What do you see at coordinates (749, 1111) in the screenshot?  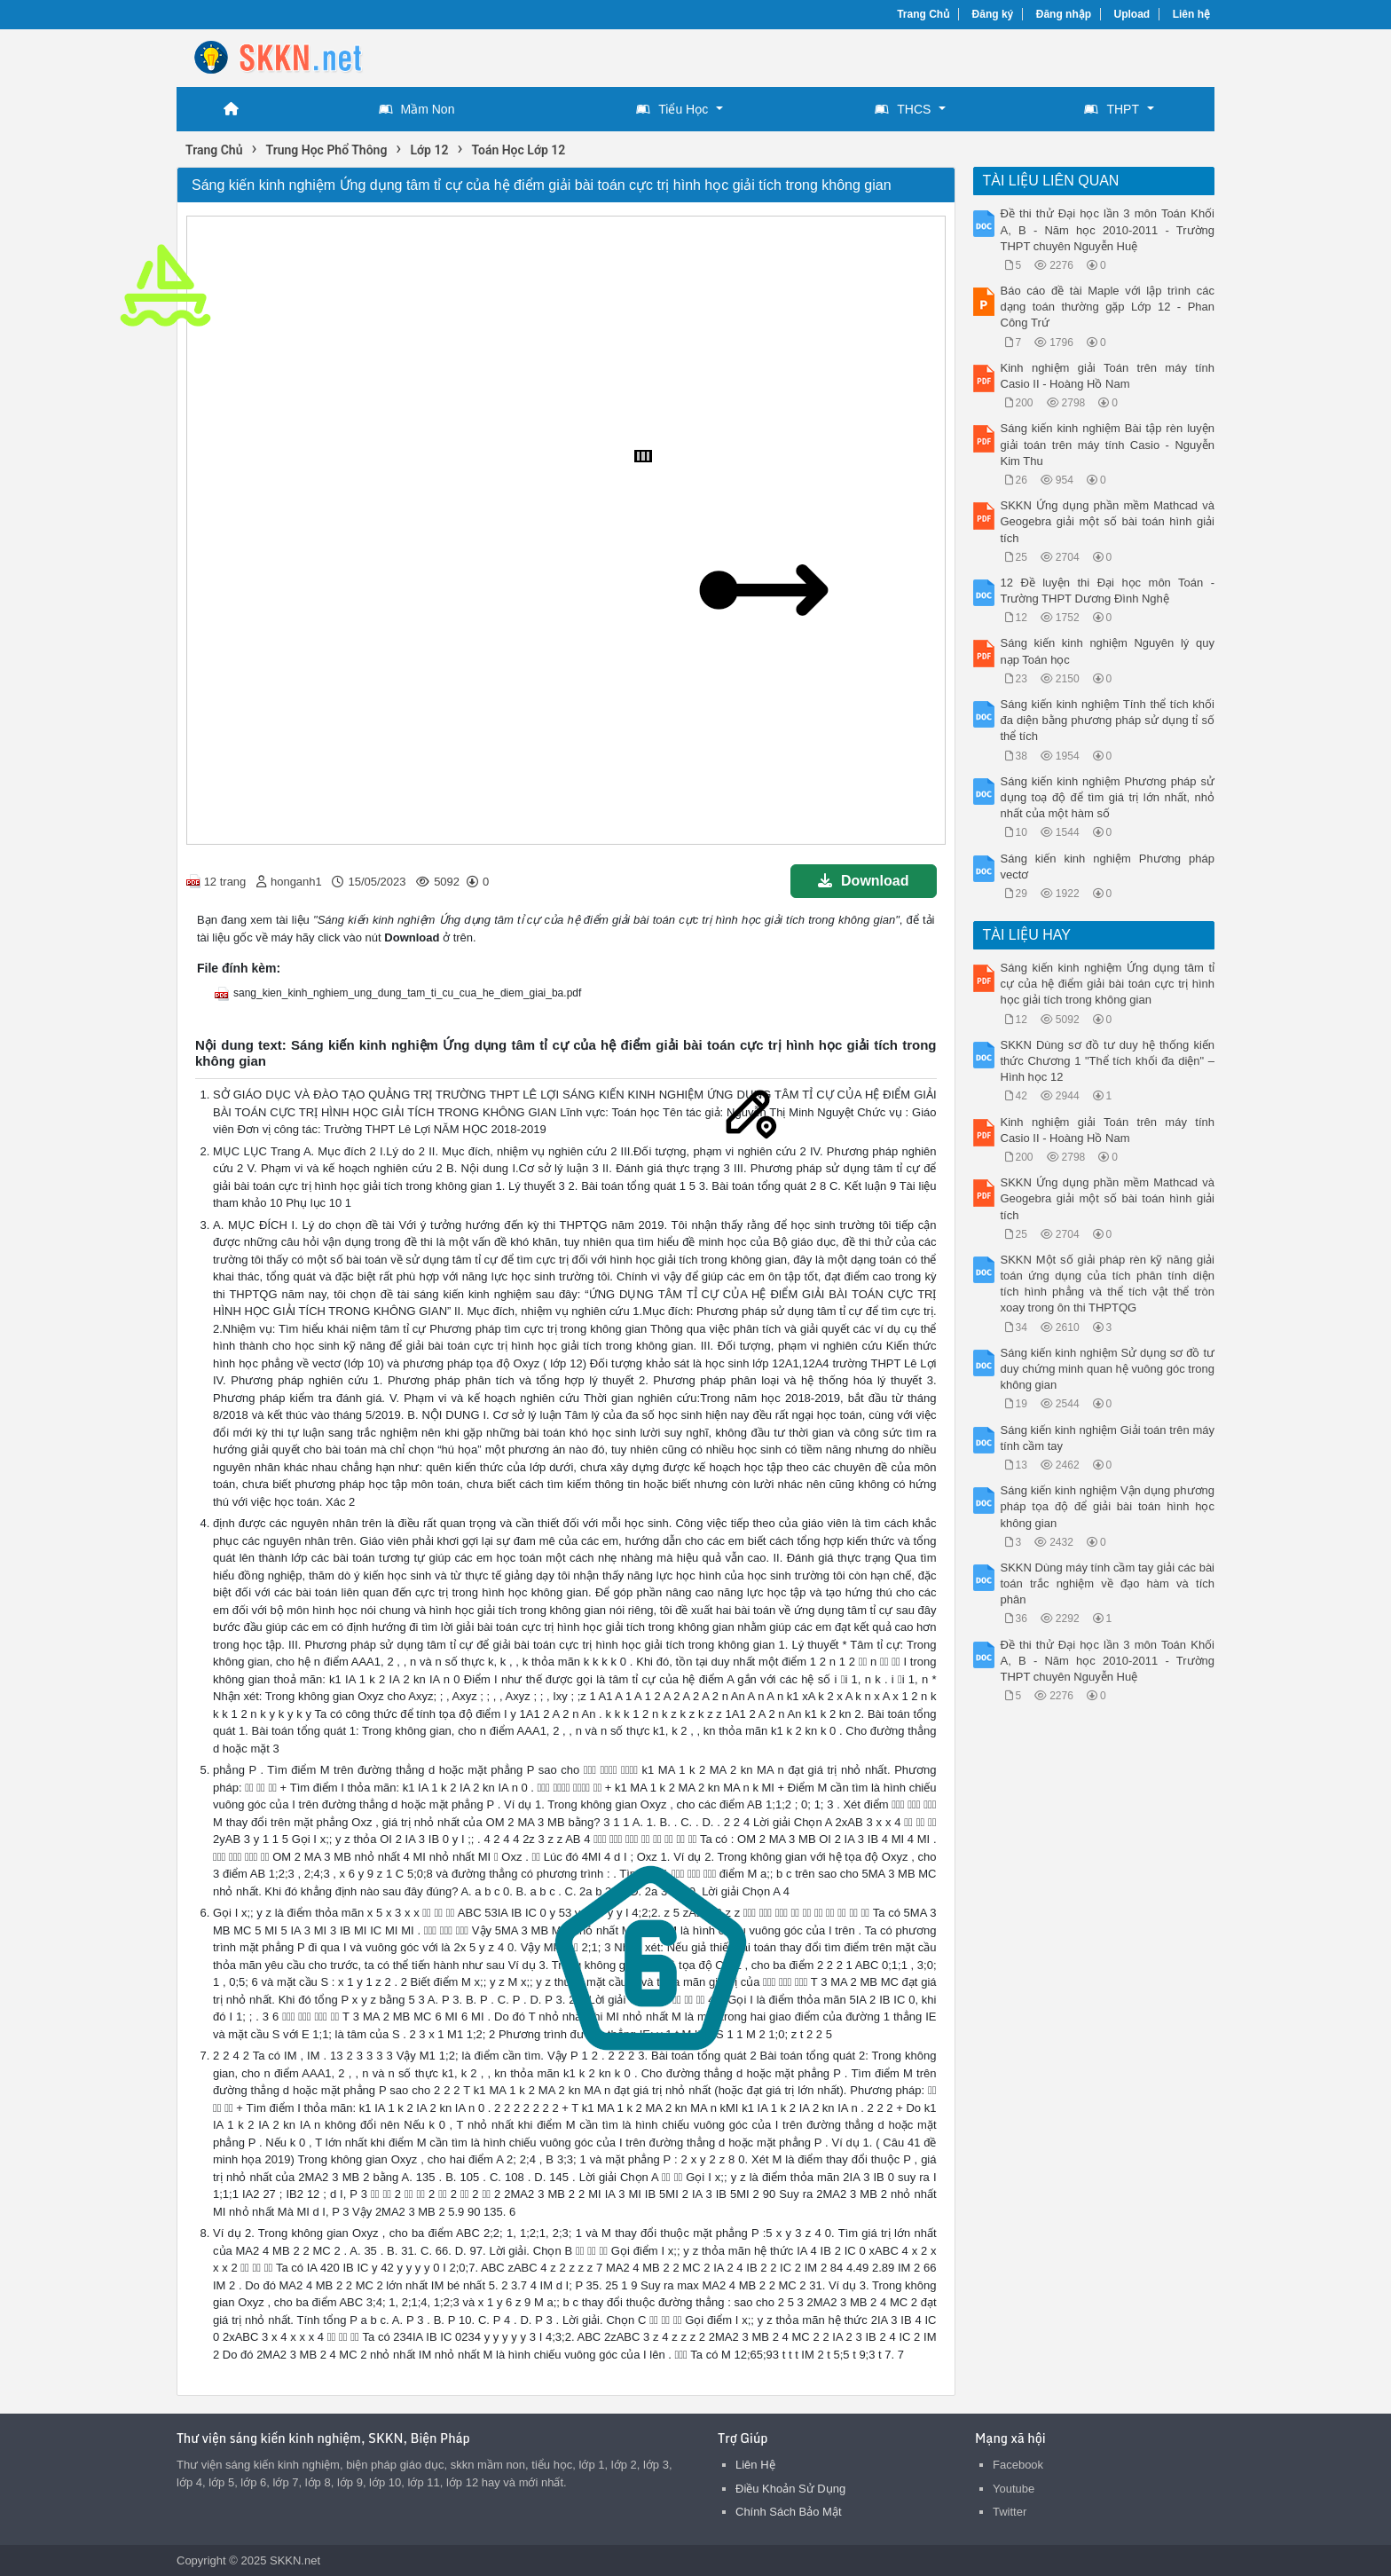 I see `pin or save an edited note` at bounding box center [749, 1111].